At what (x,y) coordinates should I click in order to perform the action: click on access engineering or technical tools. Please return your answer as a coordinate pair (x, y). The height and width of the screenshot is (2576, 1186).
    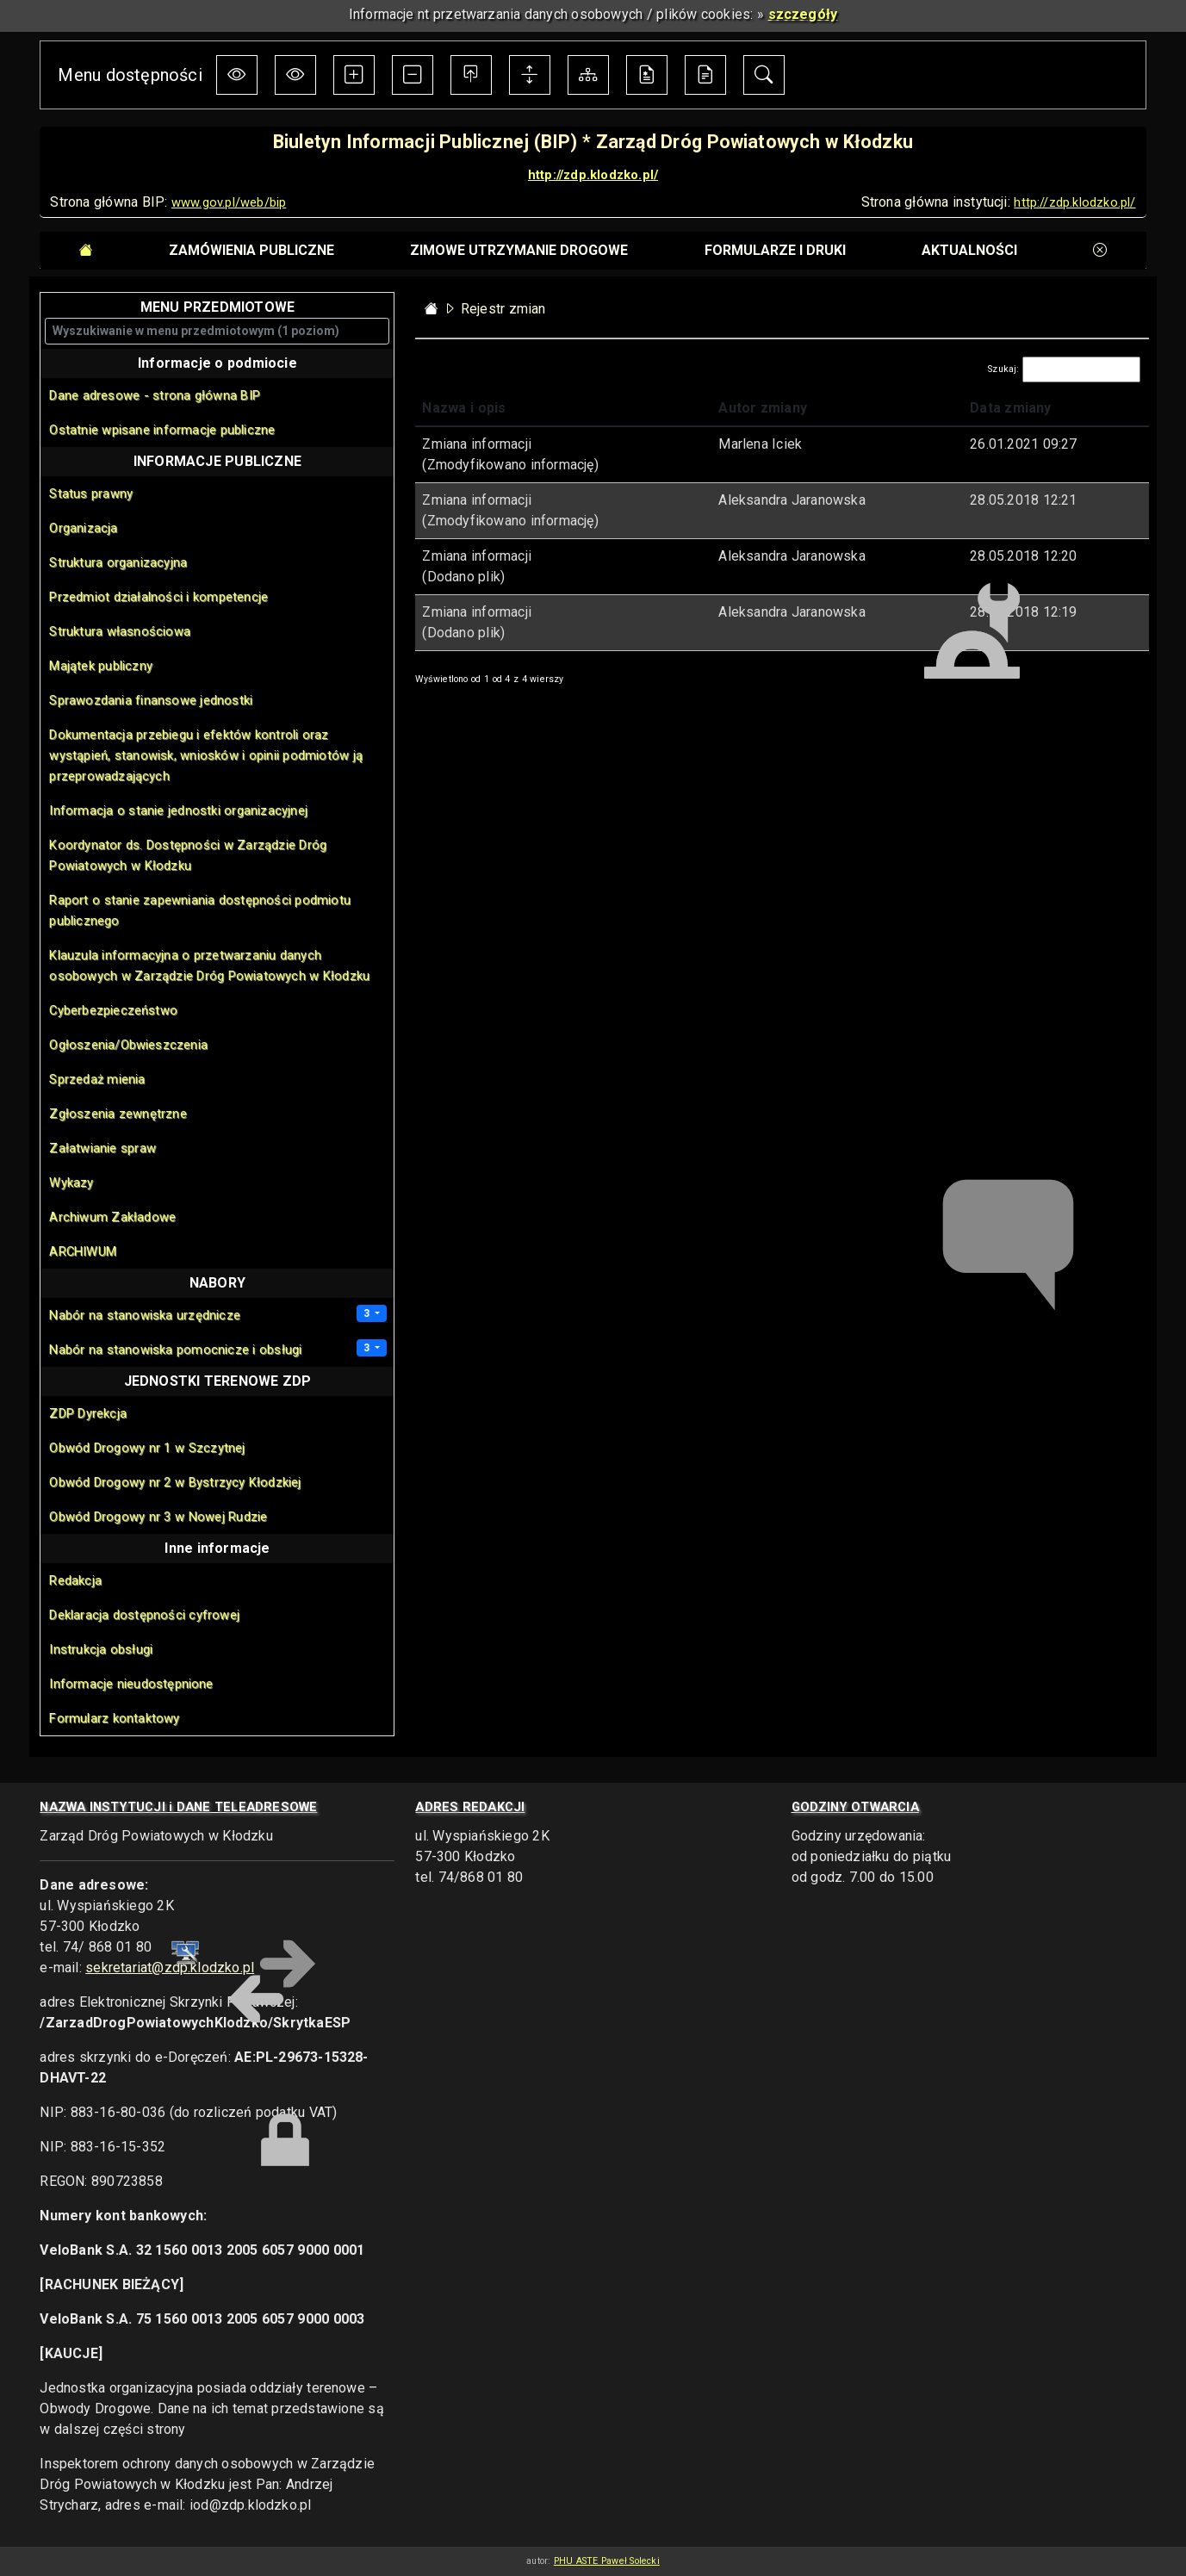
    Looking at the image, I should click on (972, 630).